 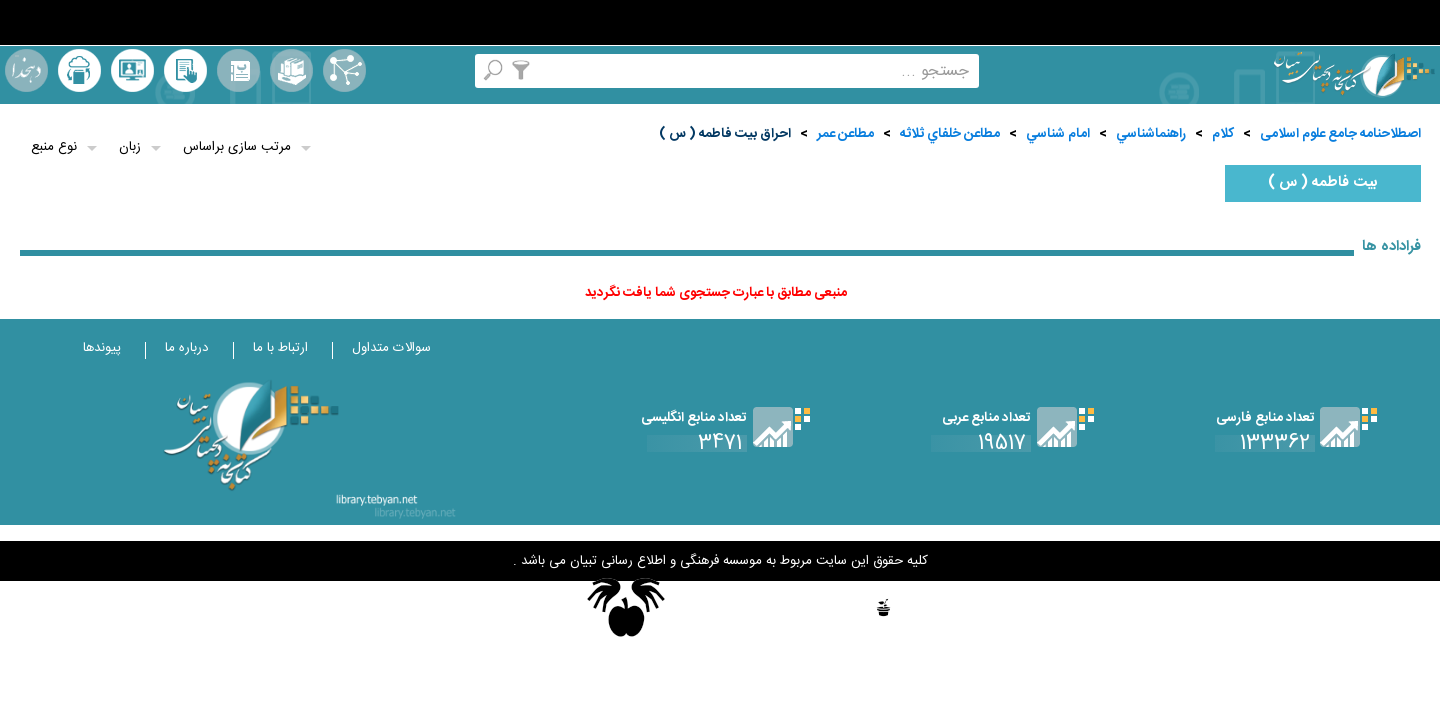 I want to click on start a new project or initiative, so click(x=883, y=607).